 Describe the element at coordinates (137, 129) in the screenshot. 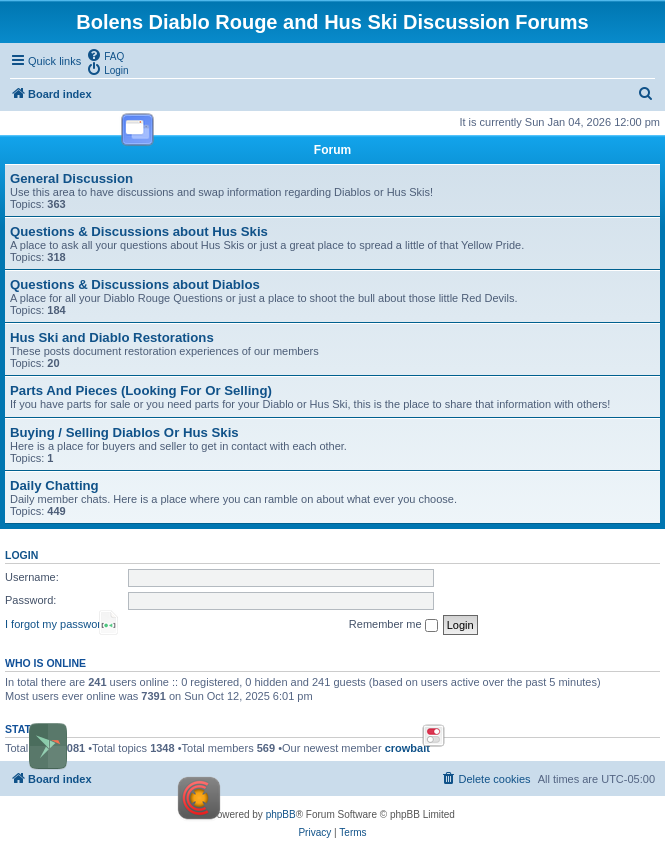

I see `manage startup applications and session settings` at that location.